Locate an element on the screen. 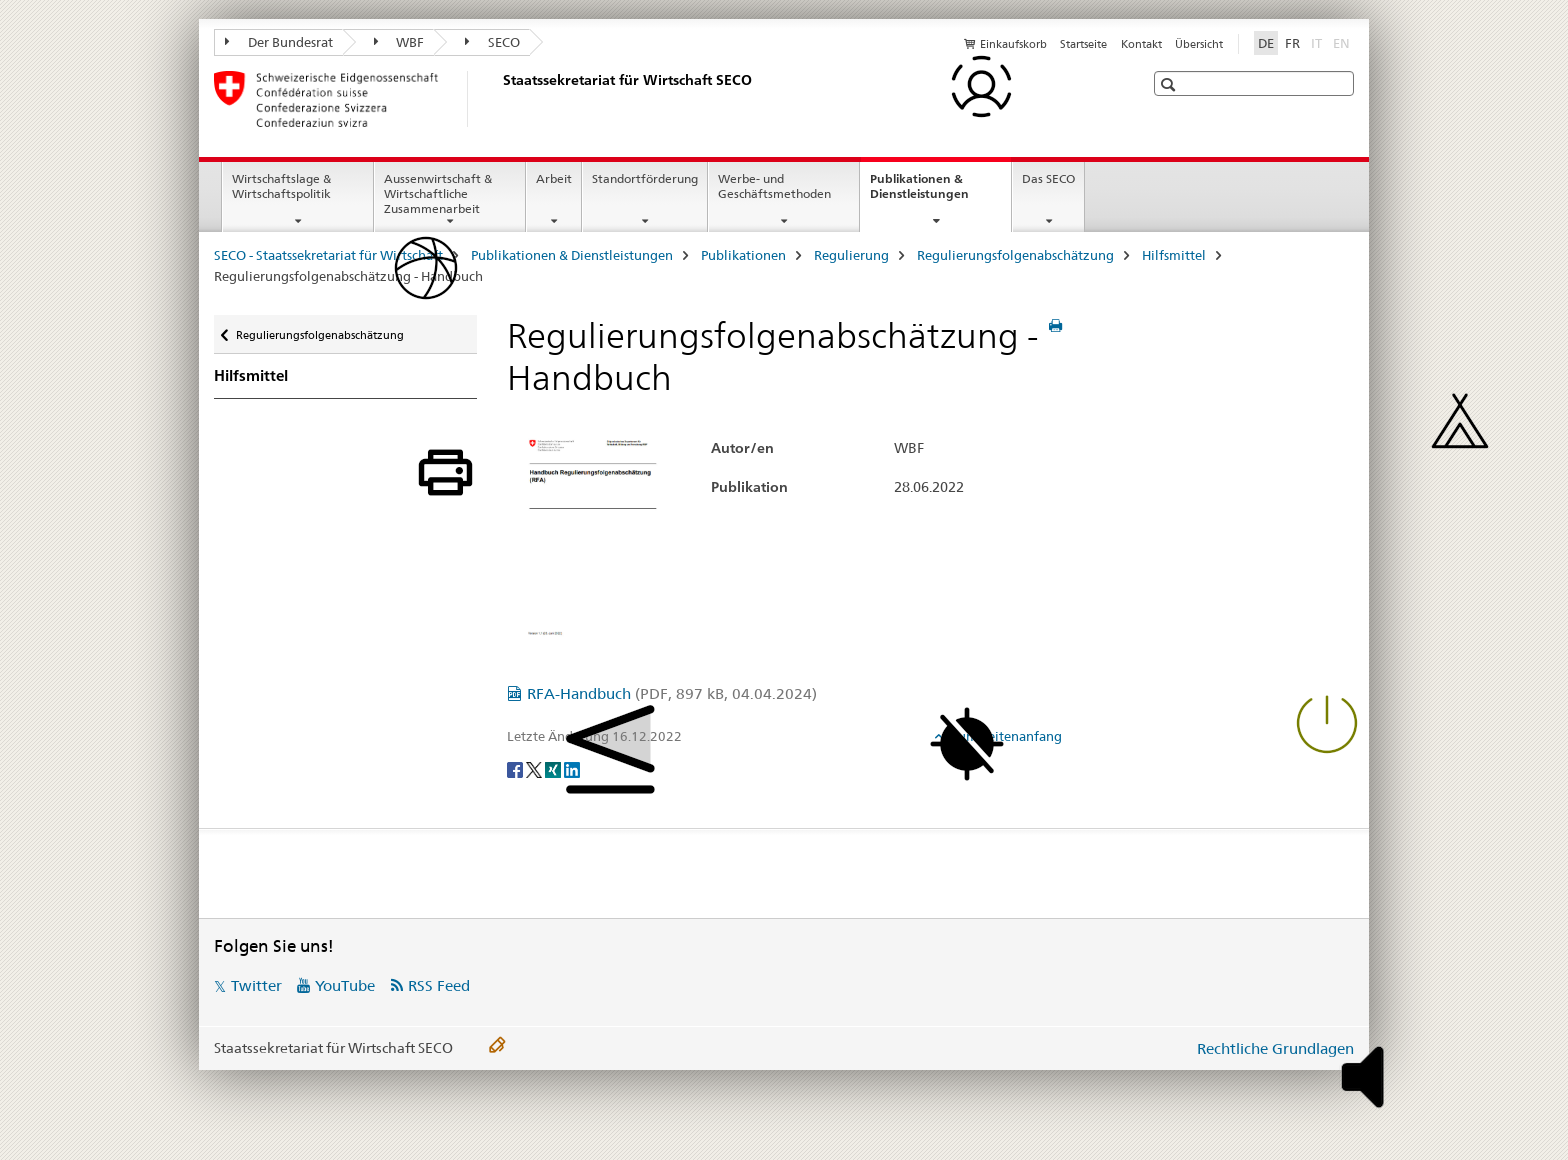 This screenshot has width=1568, height=1160. turn device on or off is located at coordinates (1327, 723).